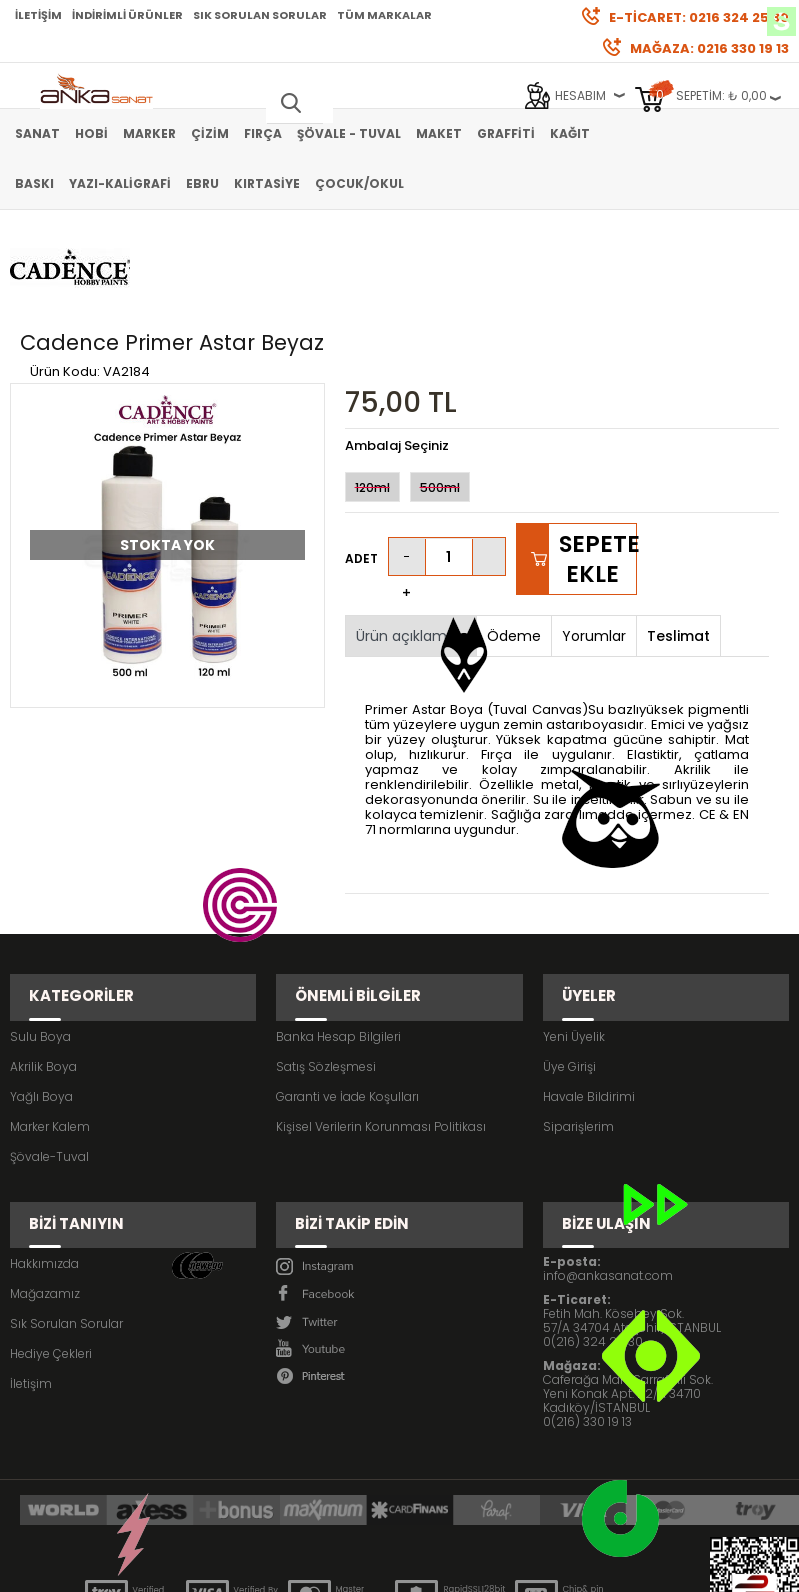  I want to click on open hootsuite social media management app, so click(611, 819).